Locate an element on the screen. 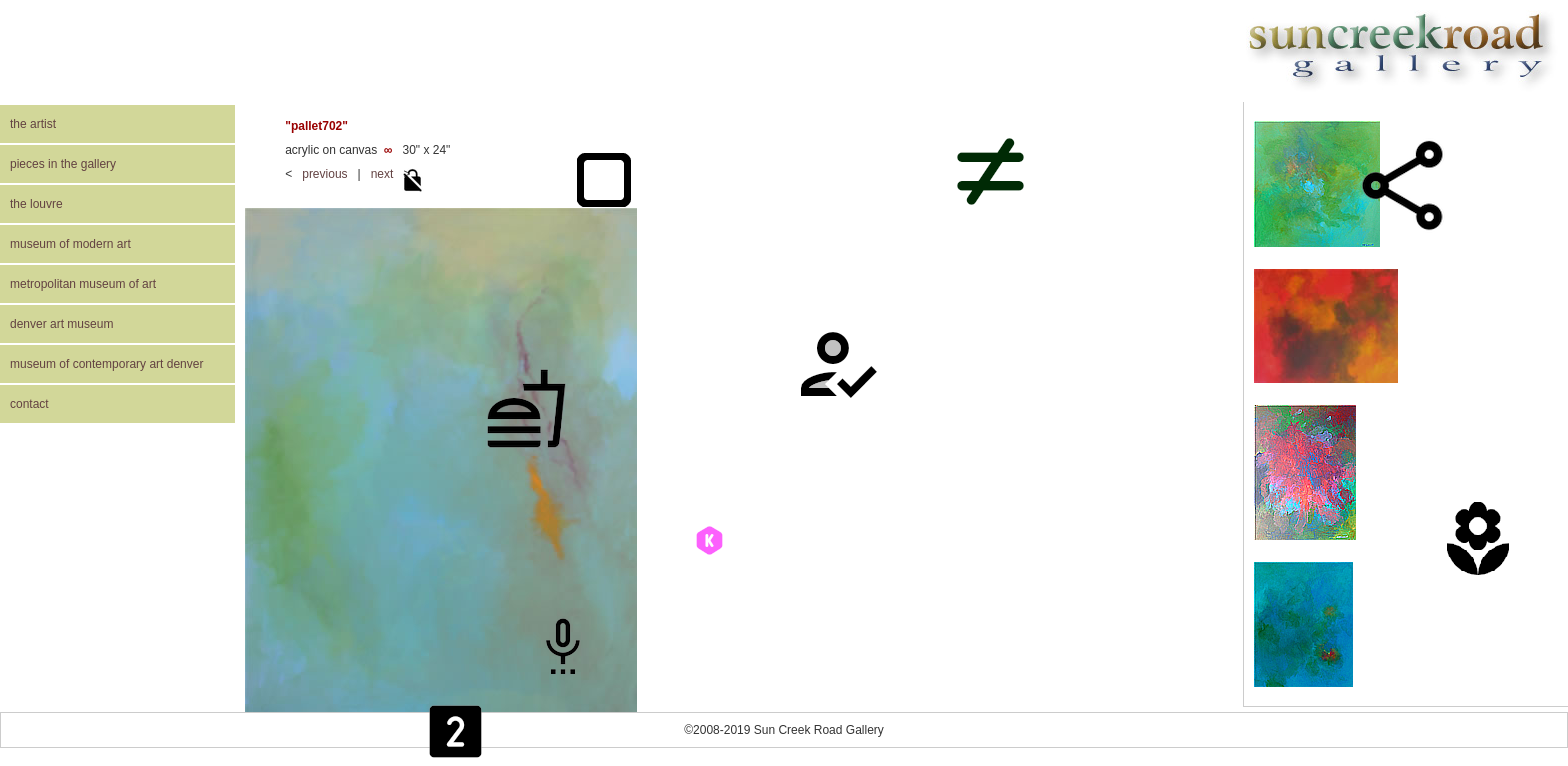  user registration completed successfully is located at coordinates (837, 364).